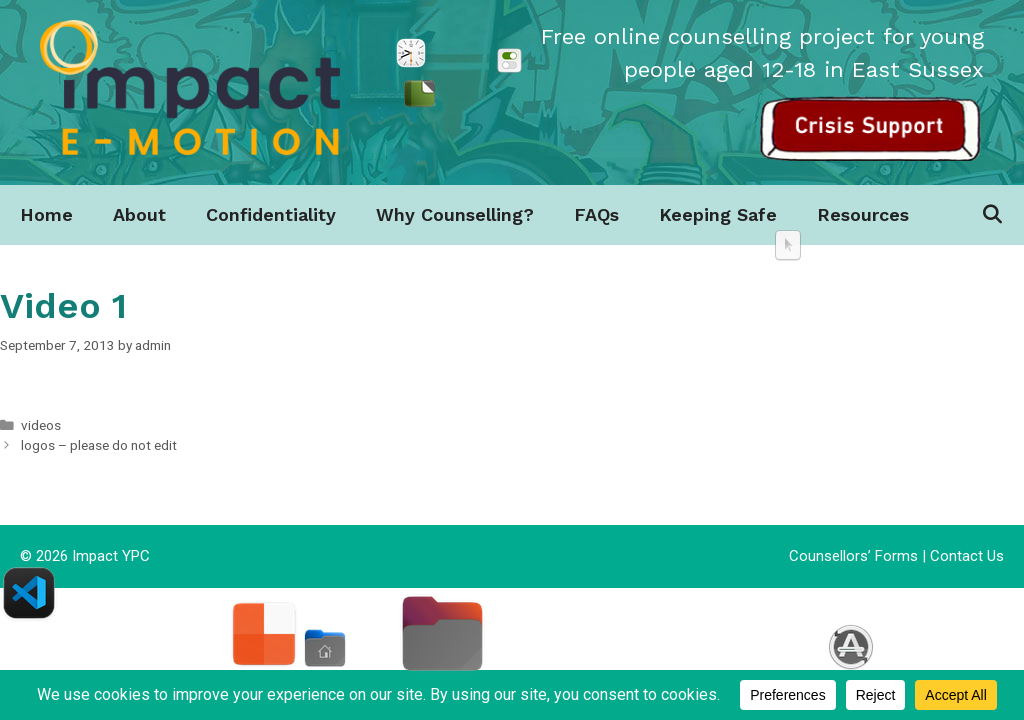 This screenshot has height=720, width=1024. Describe the element at coordinates (264, 634) in the screenshot. I see `switch to the top-right workspace` at that location.